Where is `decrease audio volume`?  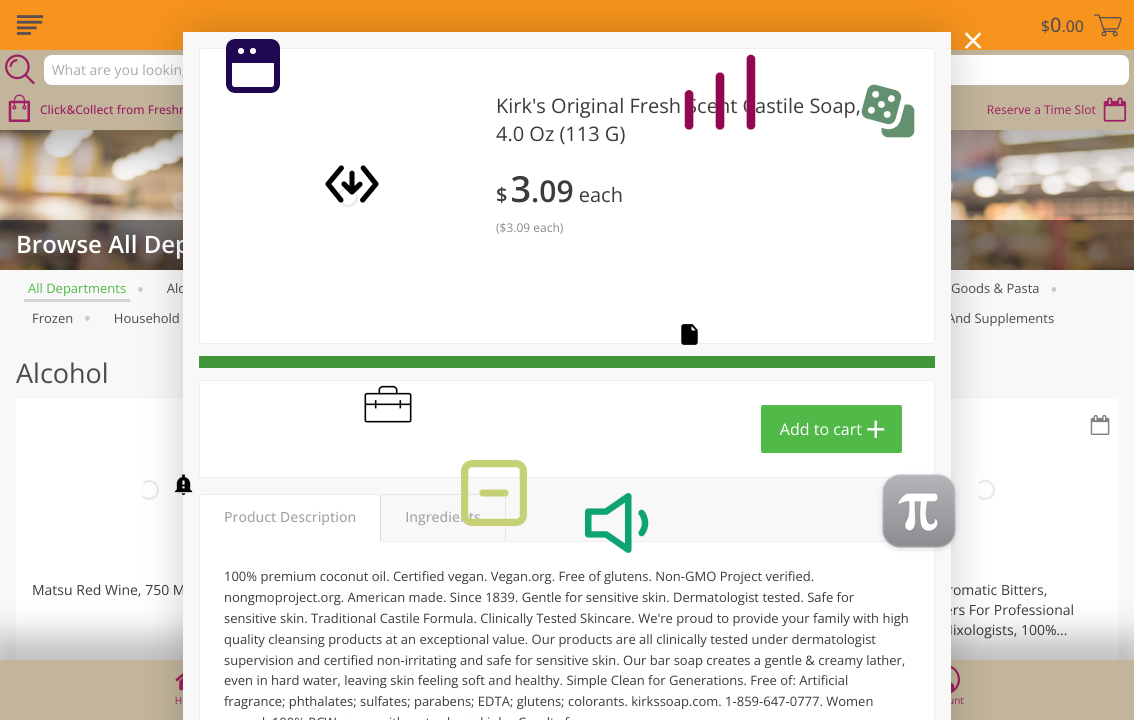
decrease audio volume is located at coordinates (615, 523).